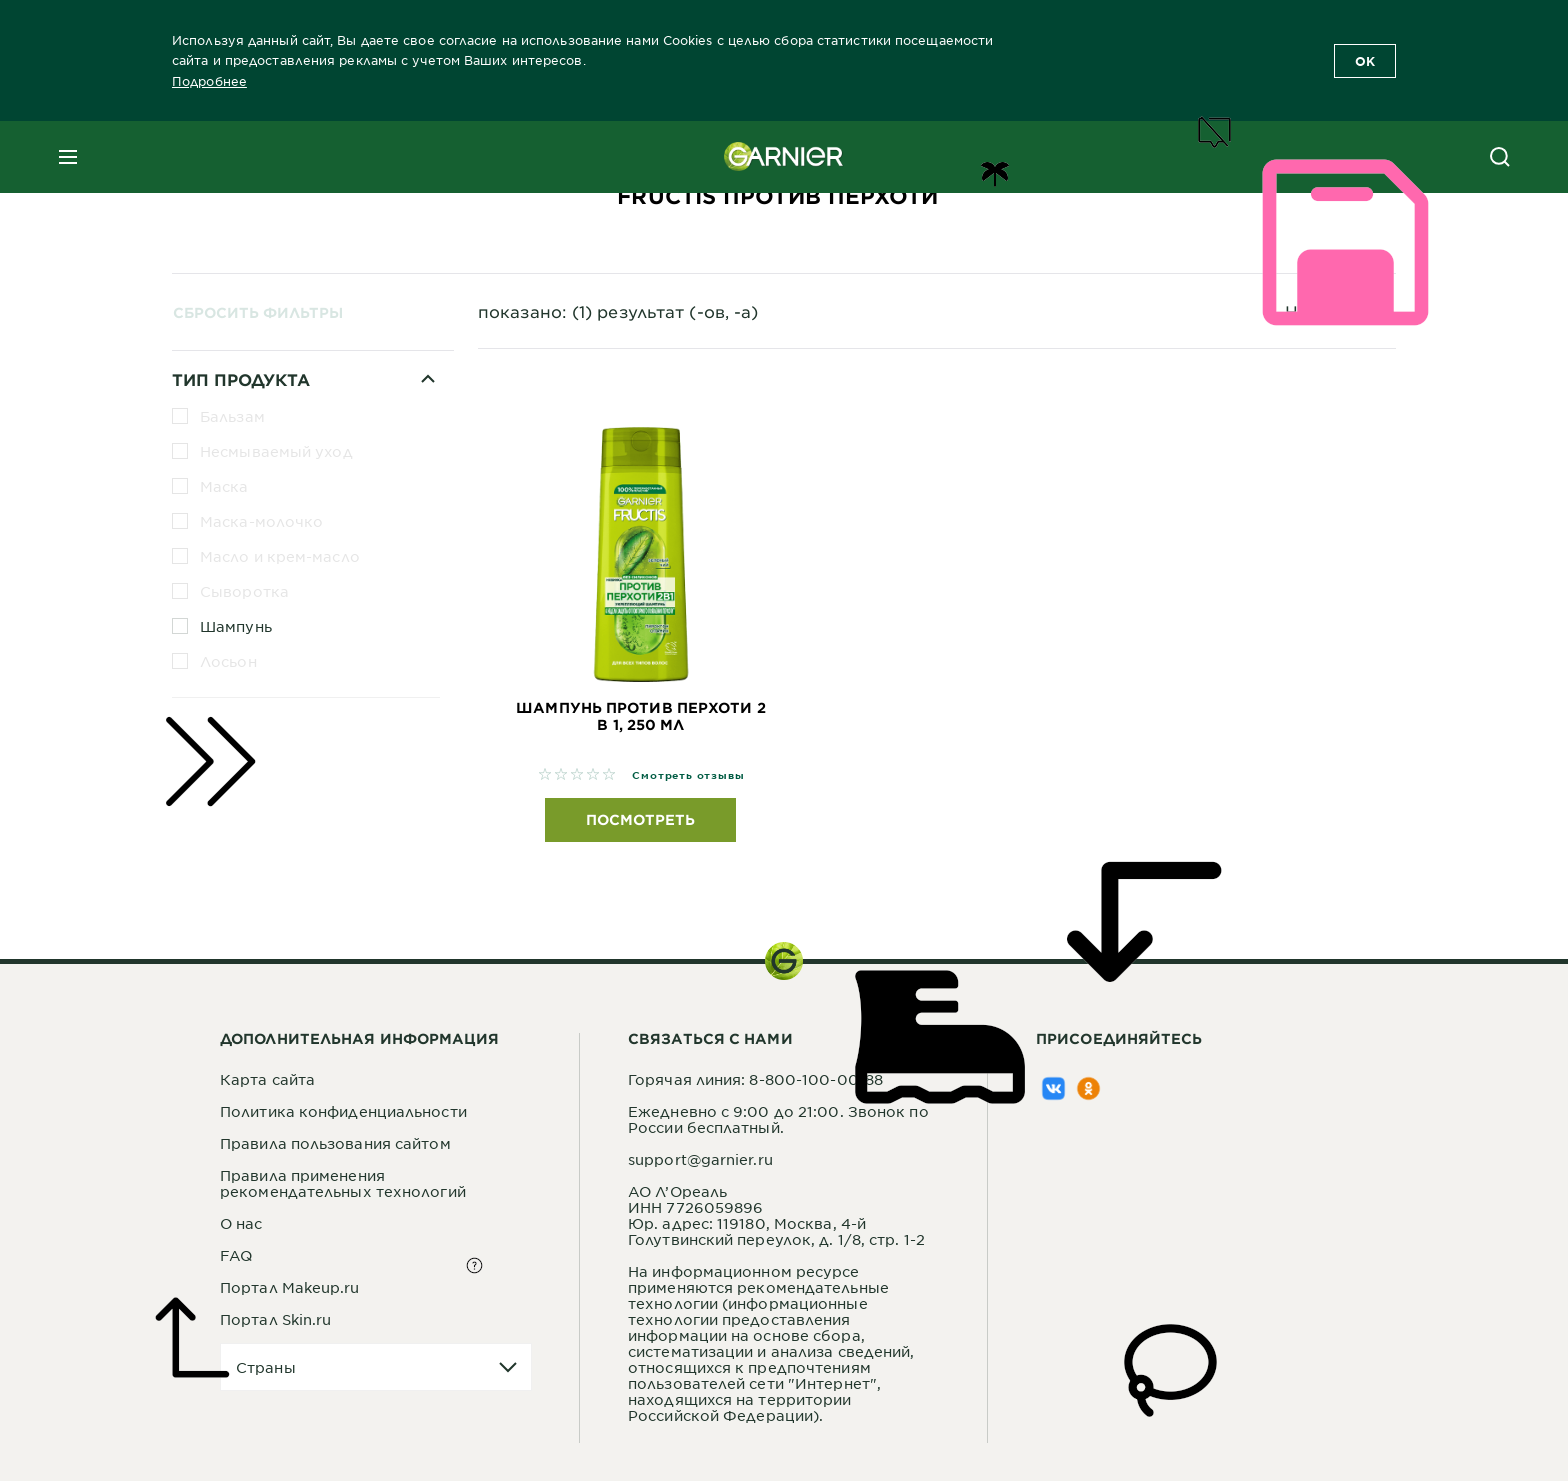 The image size is (1568, 1481). What do you see at coordinates (995, 174) in the screenshot?
I see `indicates tropical or vacation-related content` at bounding box center [995, 174].